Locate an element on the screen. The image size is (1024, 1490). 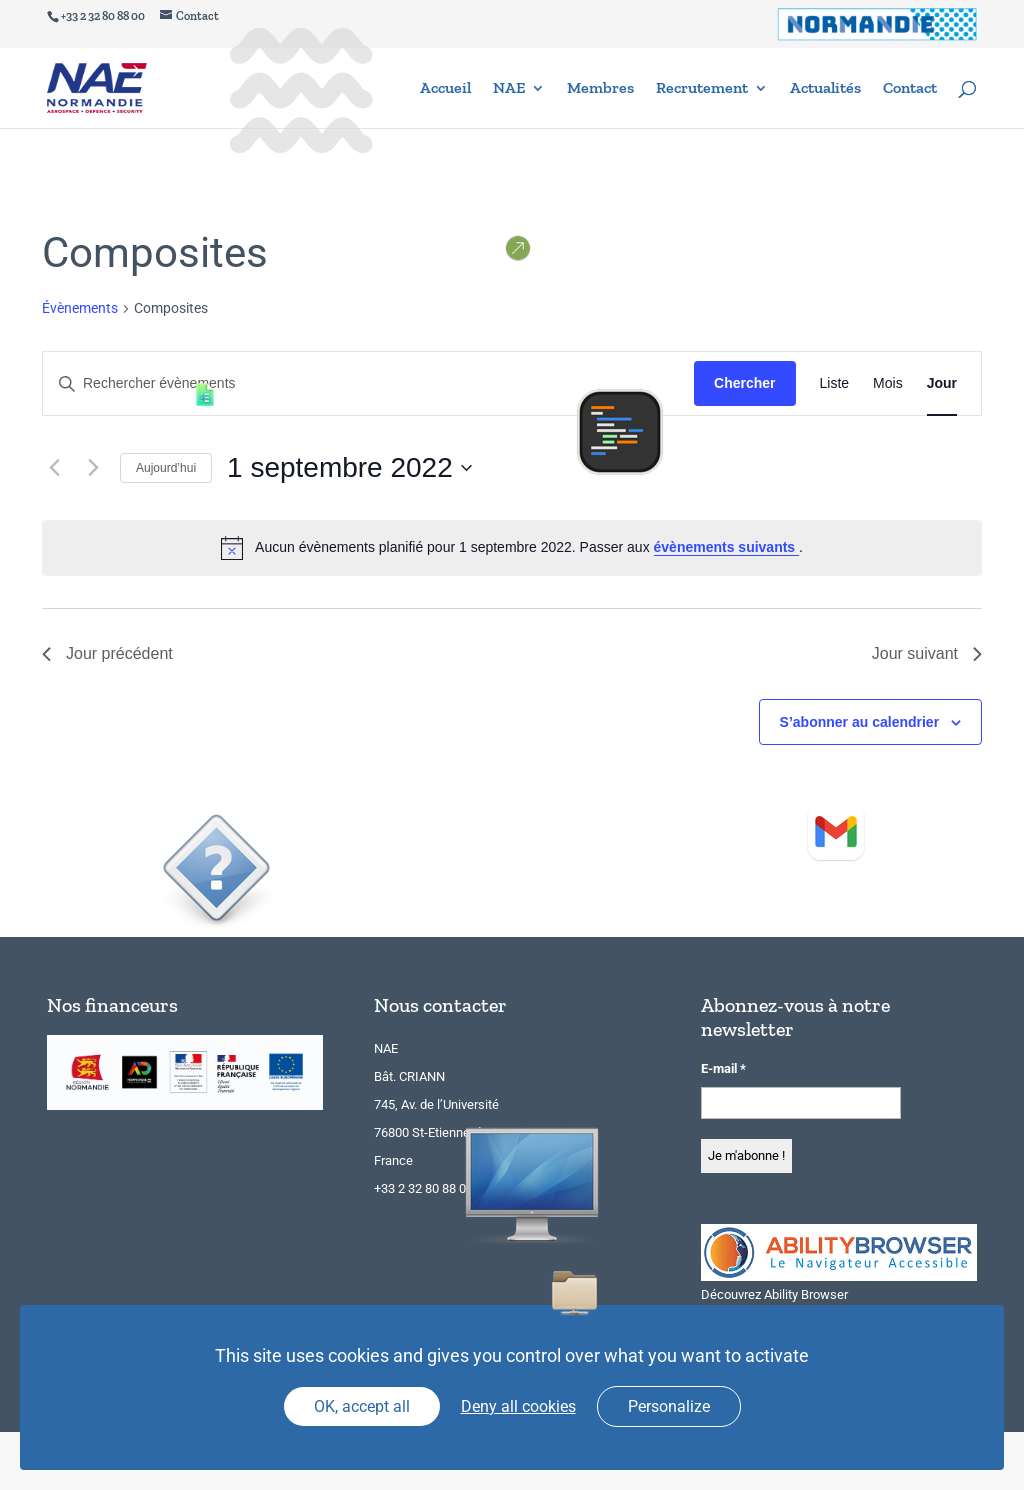
open Gmail email app is located at coordinates (836, 832).